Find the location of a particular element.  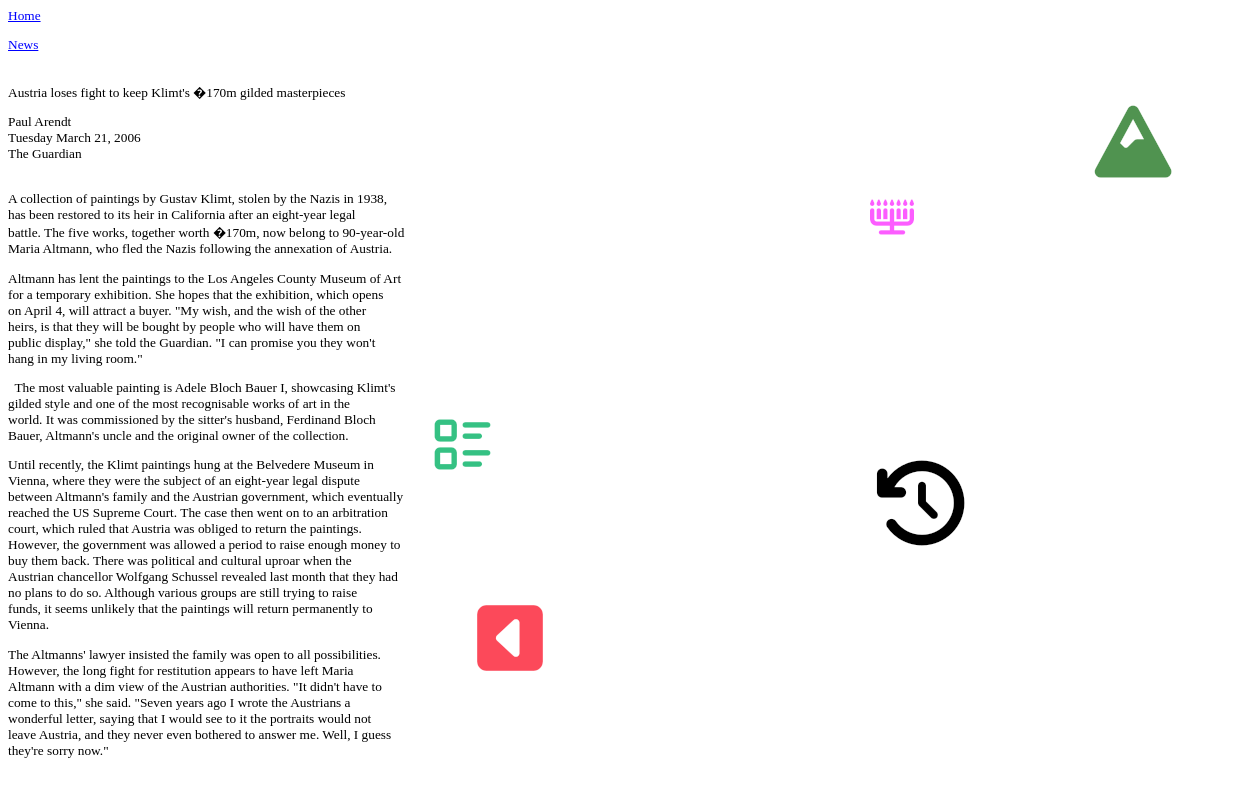

indicates hanukkah-related content or events is located at coordinates (892, 217).